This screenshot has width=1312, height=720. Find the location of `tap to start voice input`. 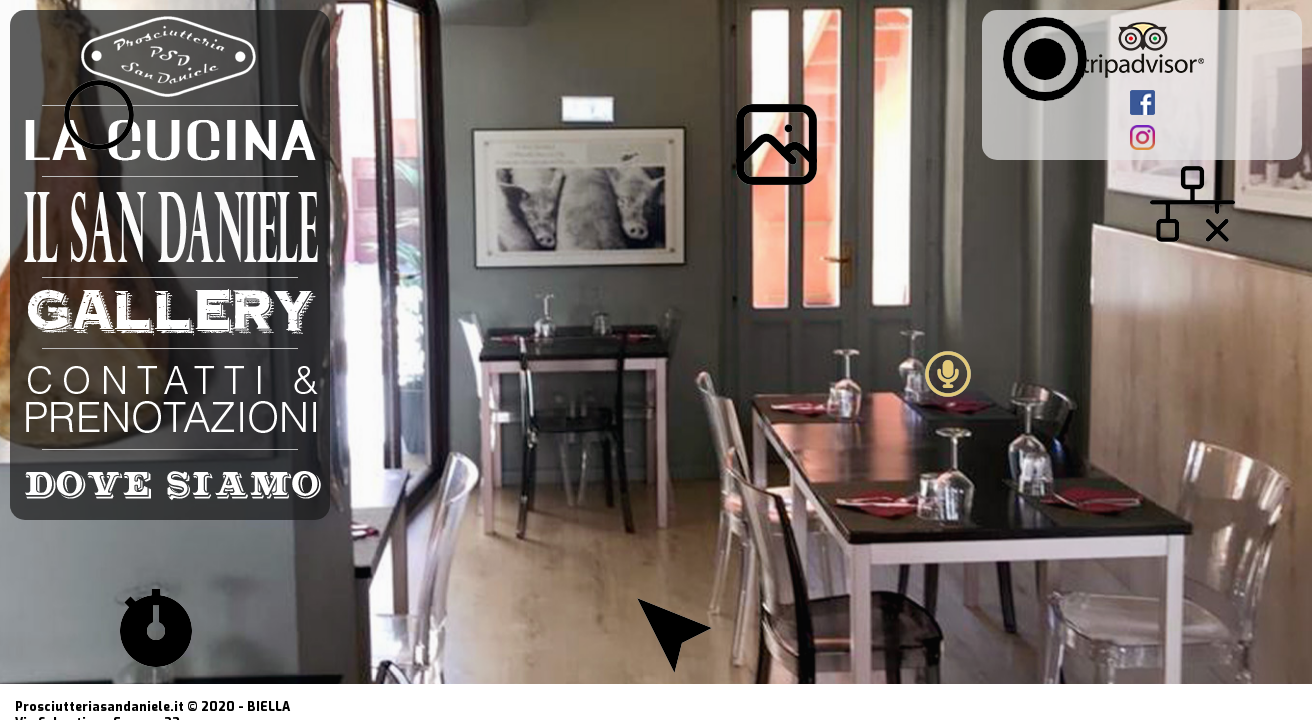

tap to start voice input is located at coordinates (948, 374).